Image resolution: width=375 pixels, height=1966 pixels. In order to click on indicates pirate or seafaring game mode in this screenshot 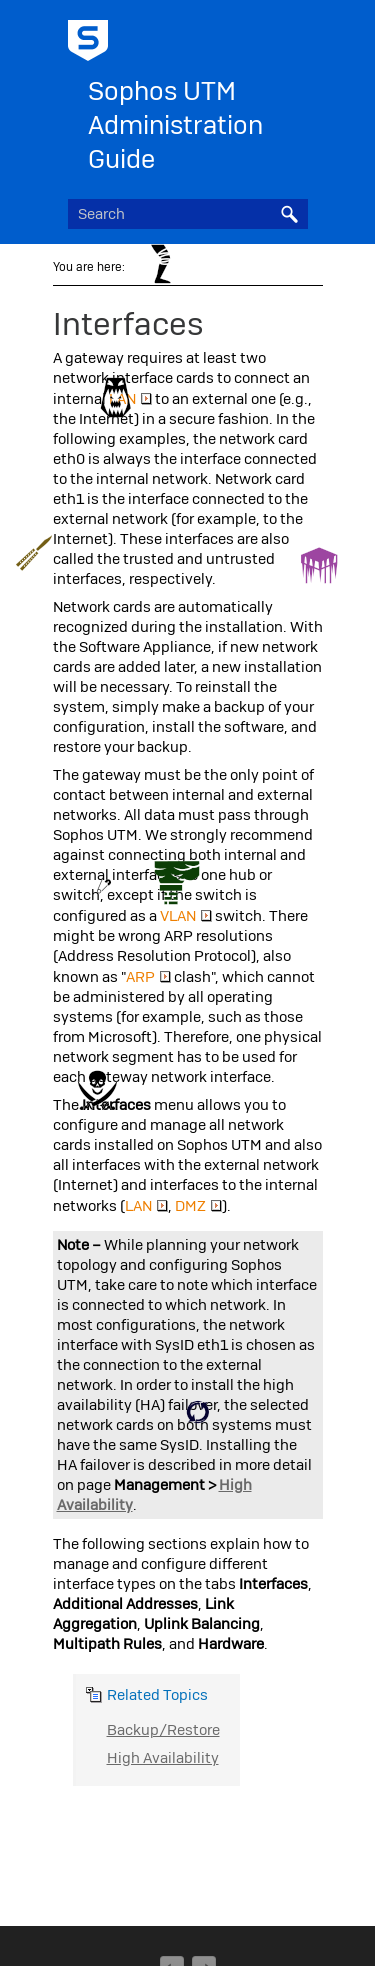, I will do `click(97, 1090)`.